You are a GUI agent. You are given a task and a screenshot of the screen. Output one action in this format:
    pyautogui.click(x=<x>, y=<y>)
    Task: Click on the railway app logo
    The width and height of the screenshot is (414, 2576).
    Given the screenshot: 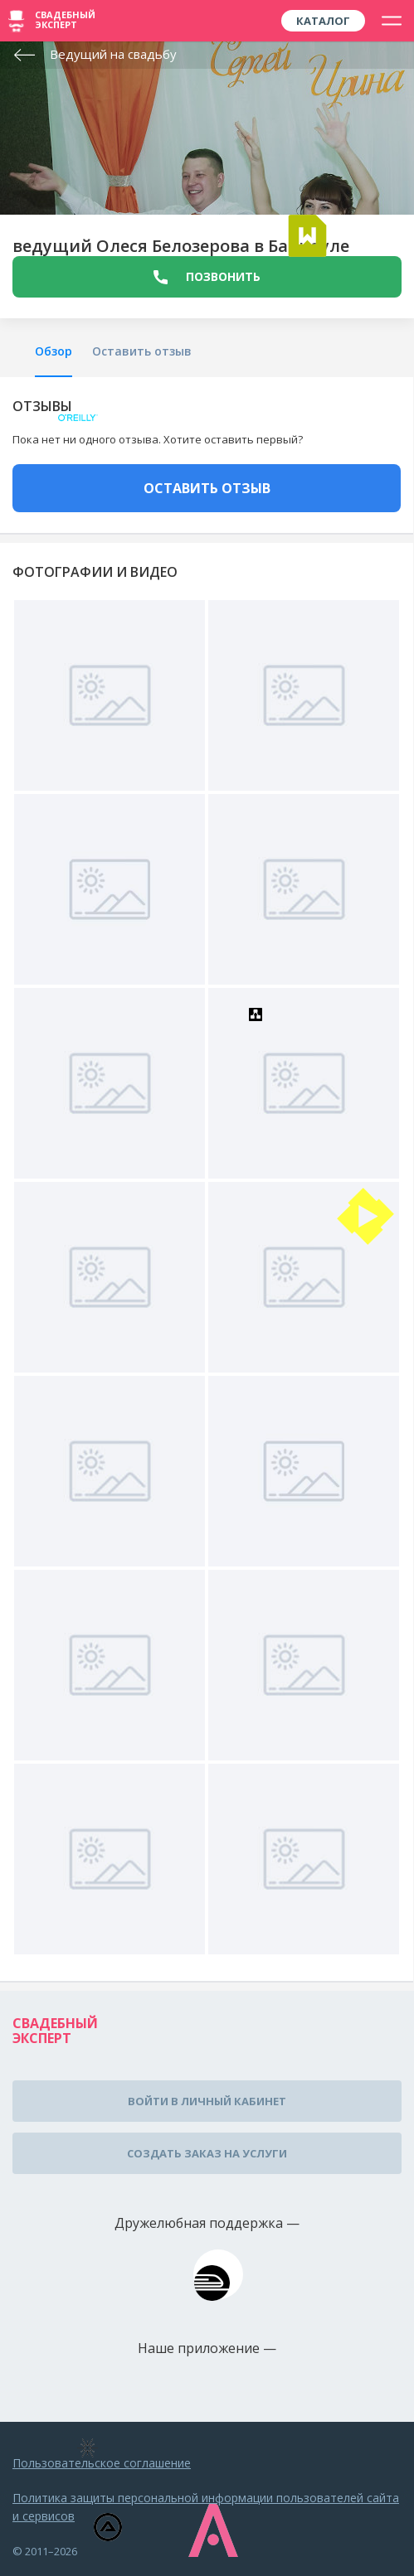 What is the action you would take?
    pyautogui.click(x=212, y=2283)
    